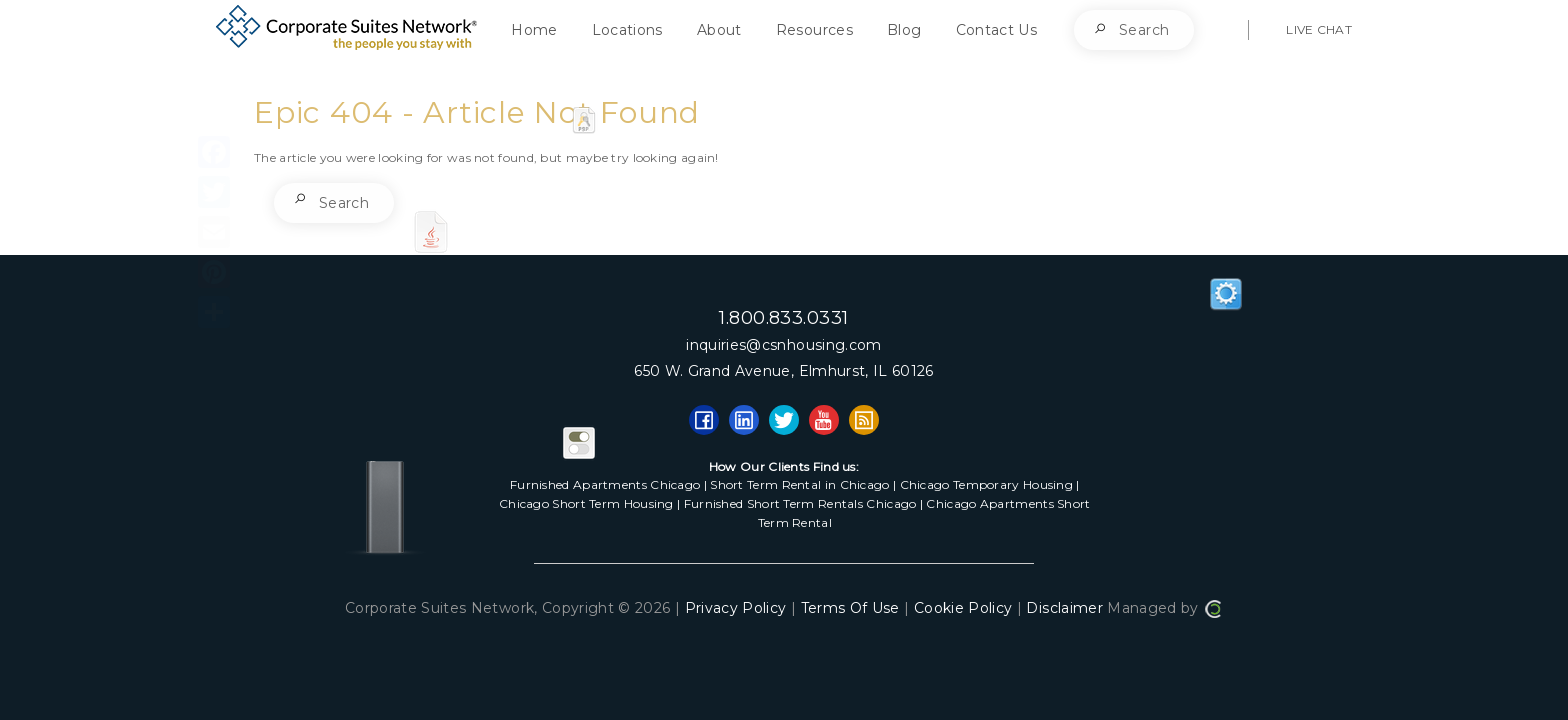 This screenshot has height=720, width=1568. I want to click on open gnome tweaks application, so click(579, 443).